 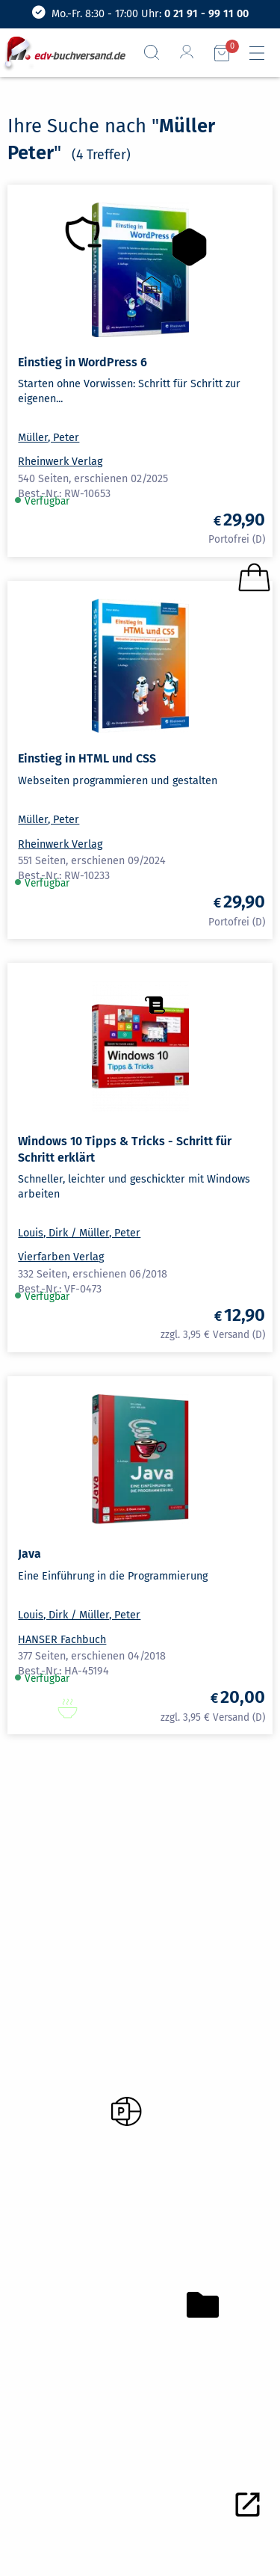 I want to click on indicates a selected or active state, so click(x=189, y=247).